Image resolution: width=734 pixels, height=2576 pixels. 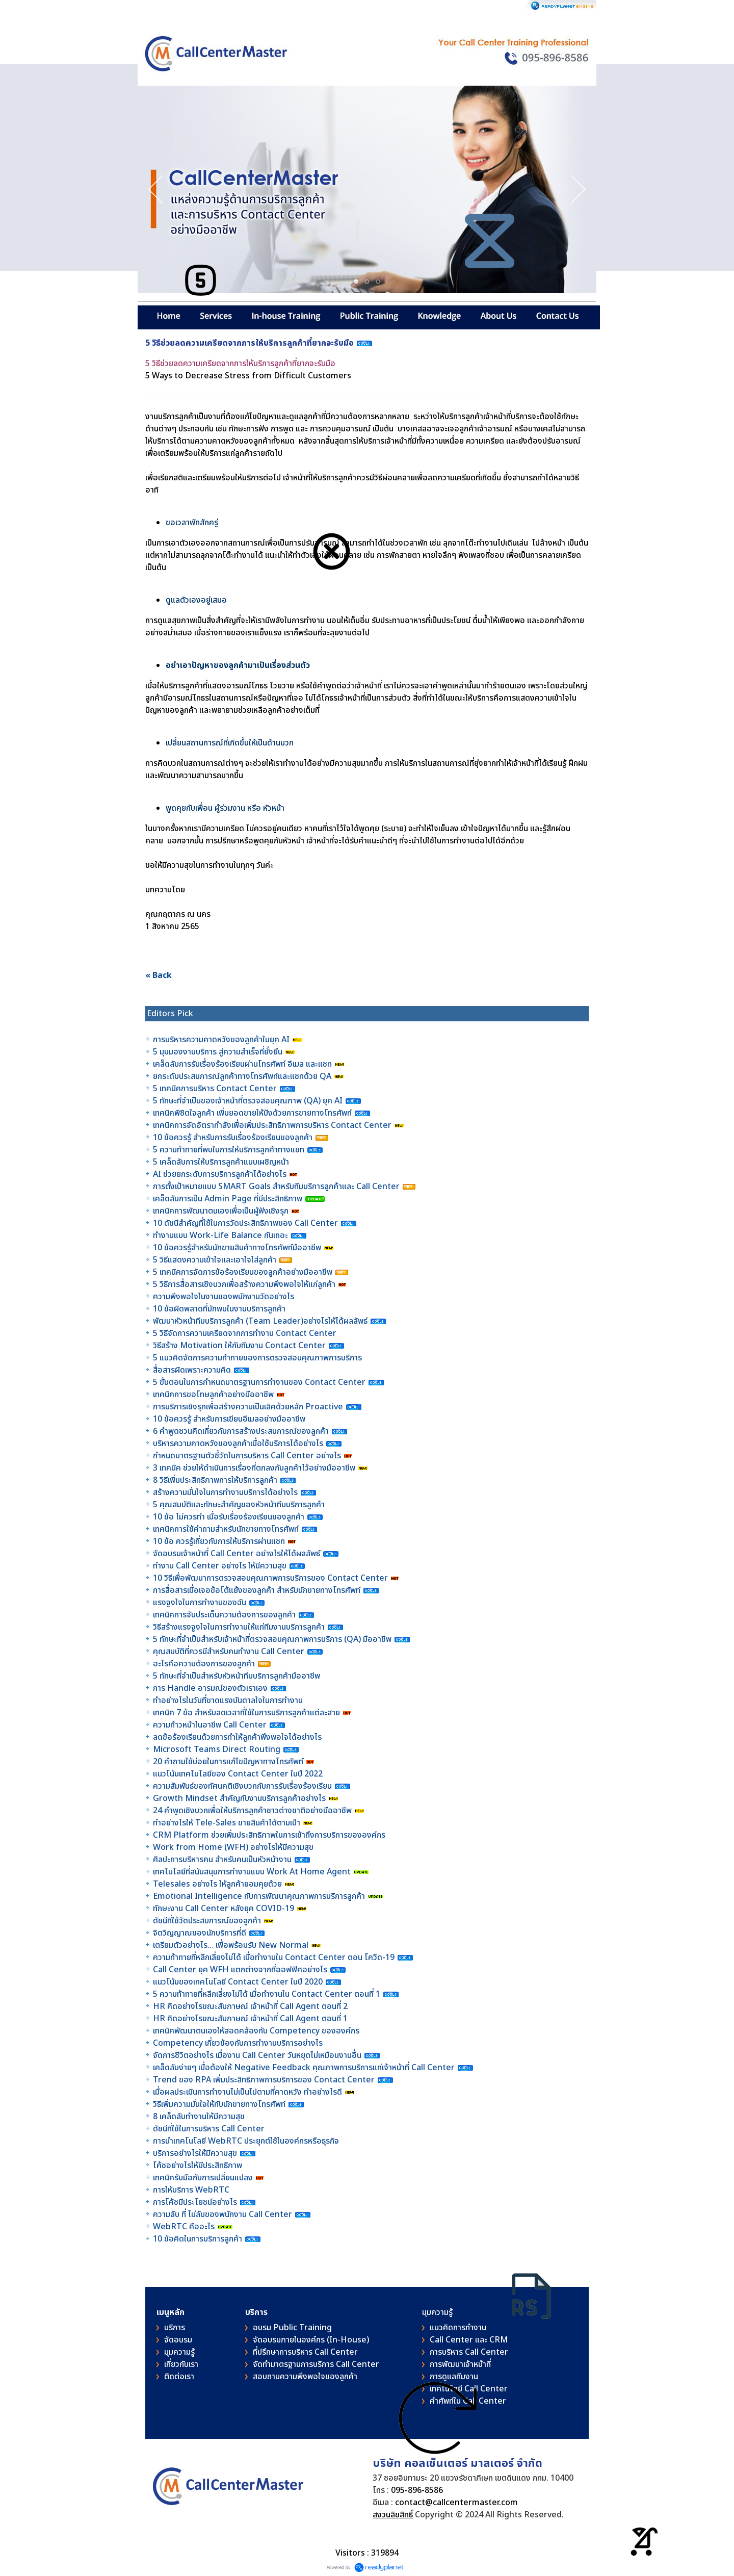 What do you see at coordinates (331, 551) in the screenshot?
I see `close or dismiss a dialog` at bounding box center [331, 551].